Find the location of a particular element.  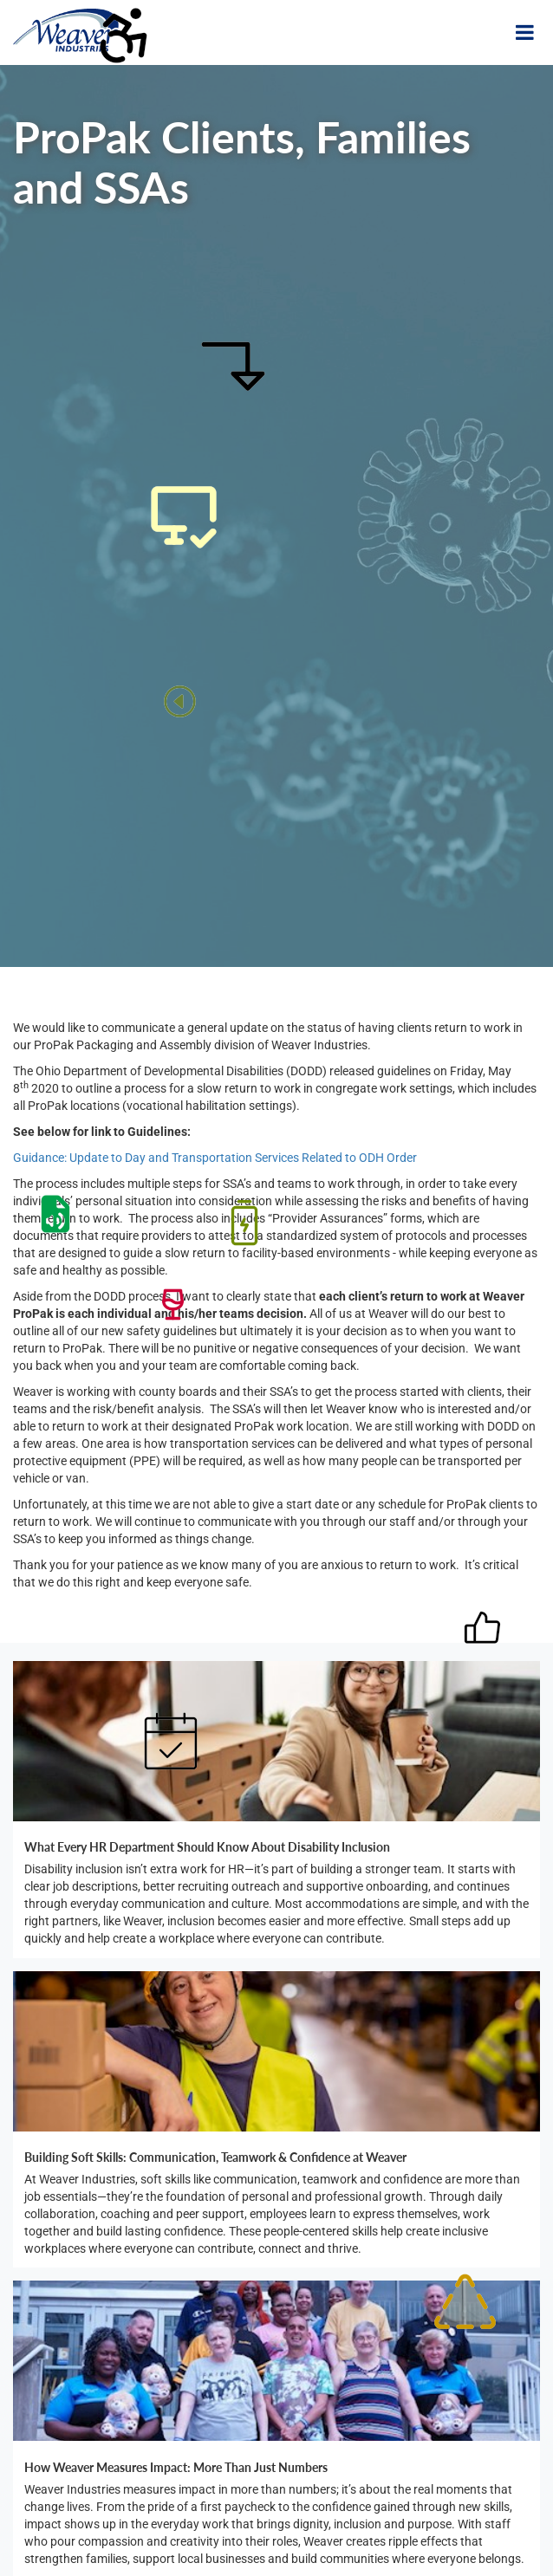

open an audio file is located at coordinates (55, 1214).